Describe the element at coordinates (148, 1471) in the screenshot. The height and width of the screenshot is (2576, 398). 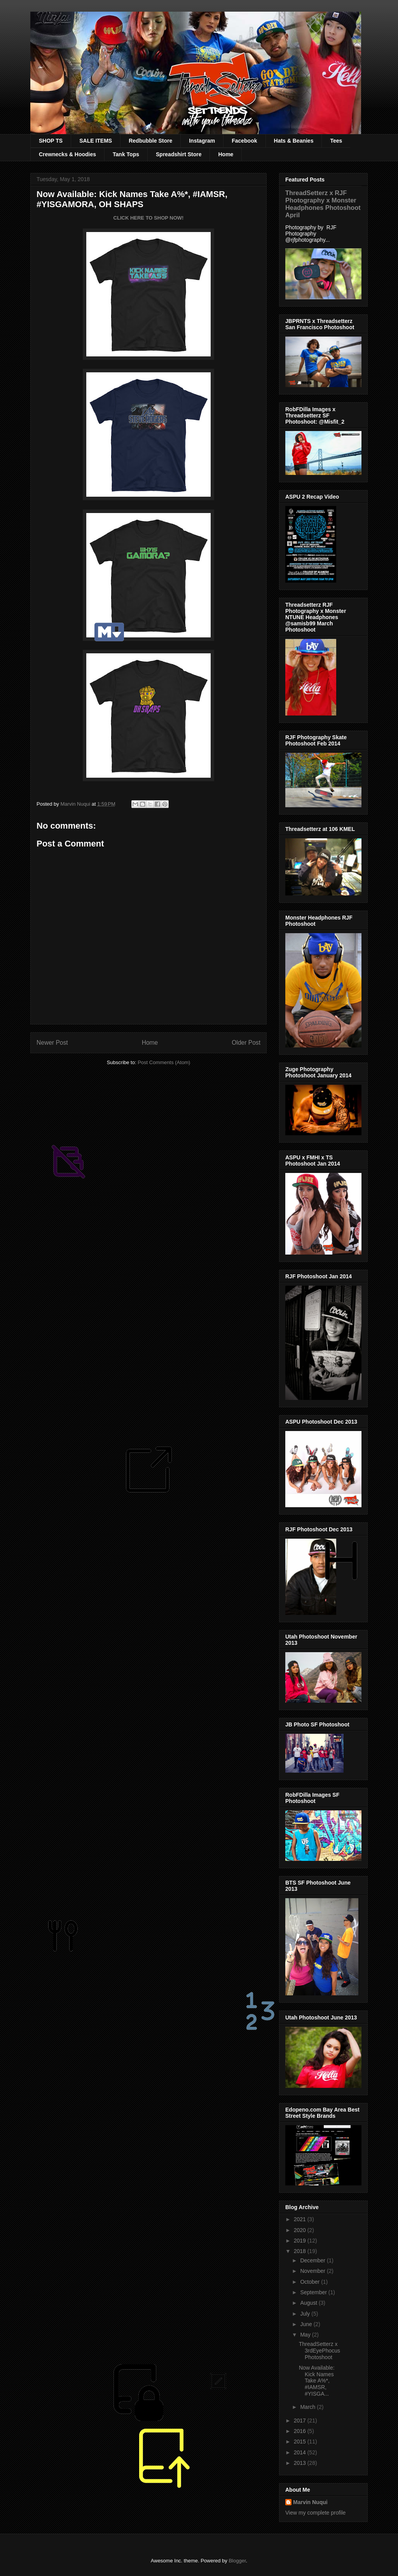
I see `open link in a new tab or window` at that location.